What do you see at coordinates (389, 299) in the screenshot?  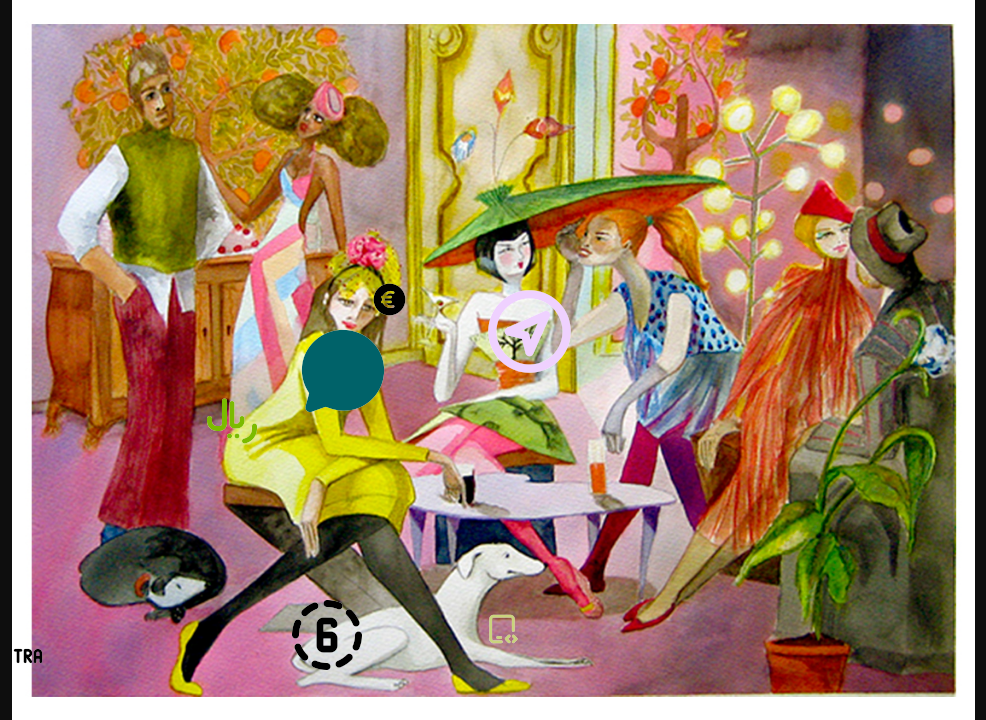 I see `view price or amount in euros` at bounding box center [389, 299].